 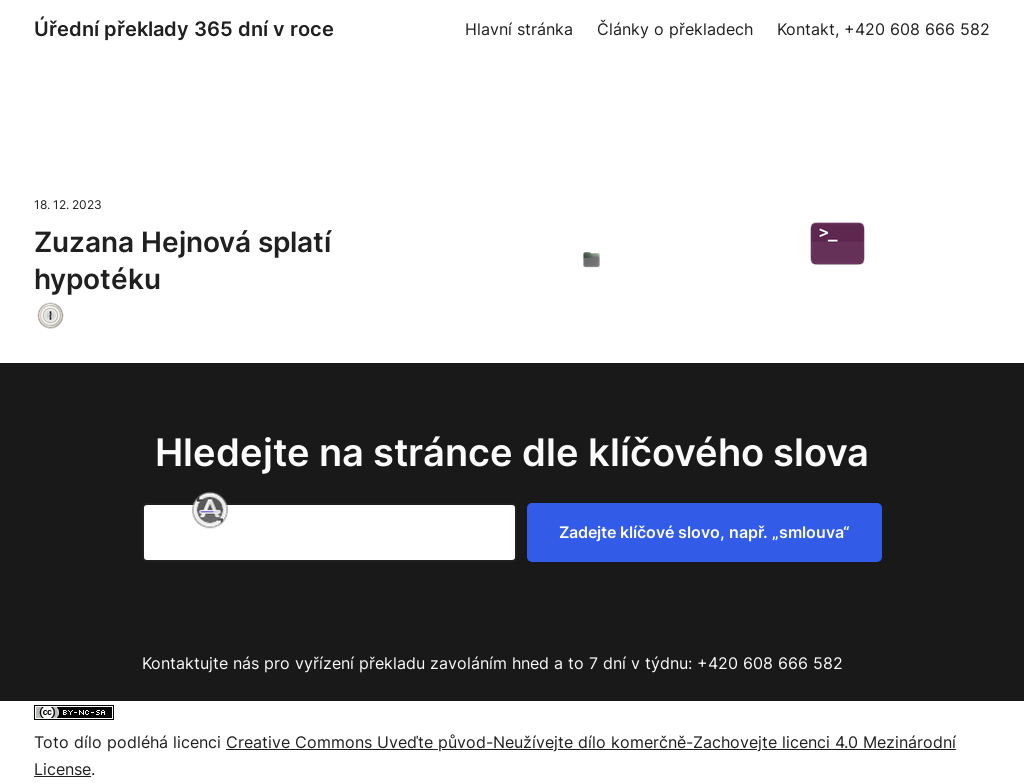 What do you see at coordinates (837, 243) in the screenshot?
I see `open terminal application` at bounding box center [837, 243].